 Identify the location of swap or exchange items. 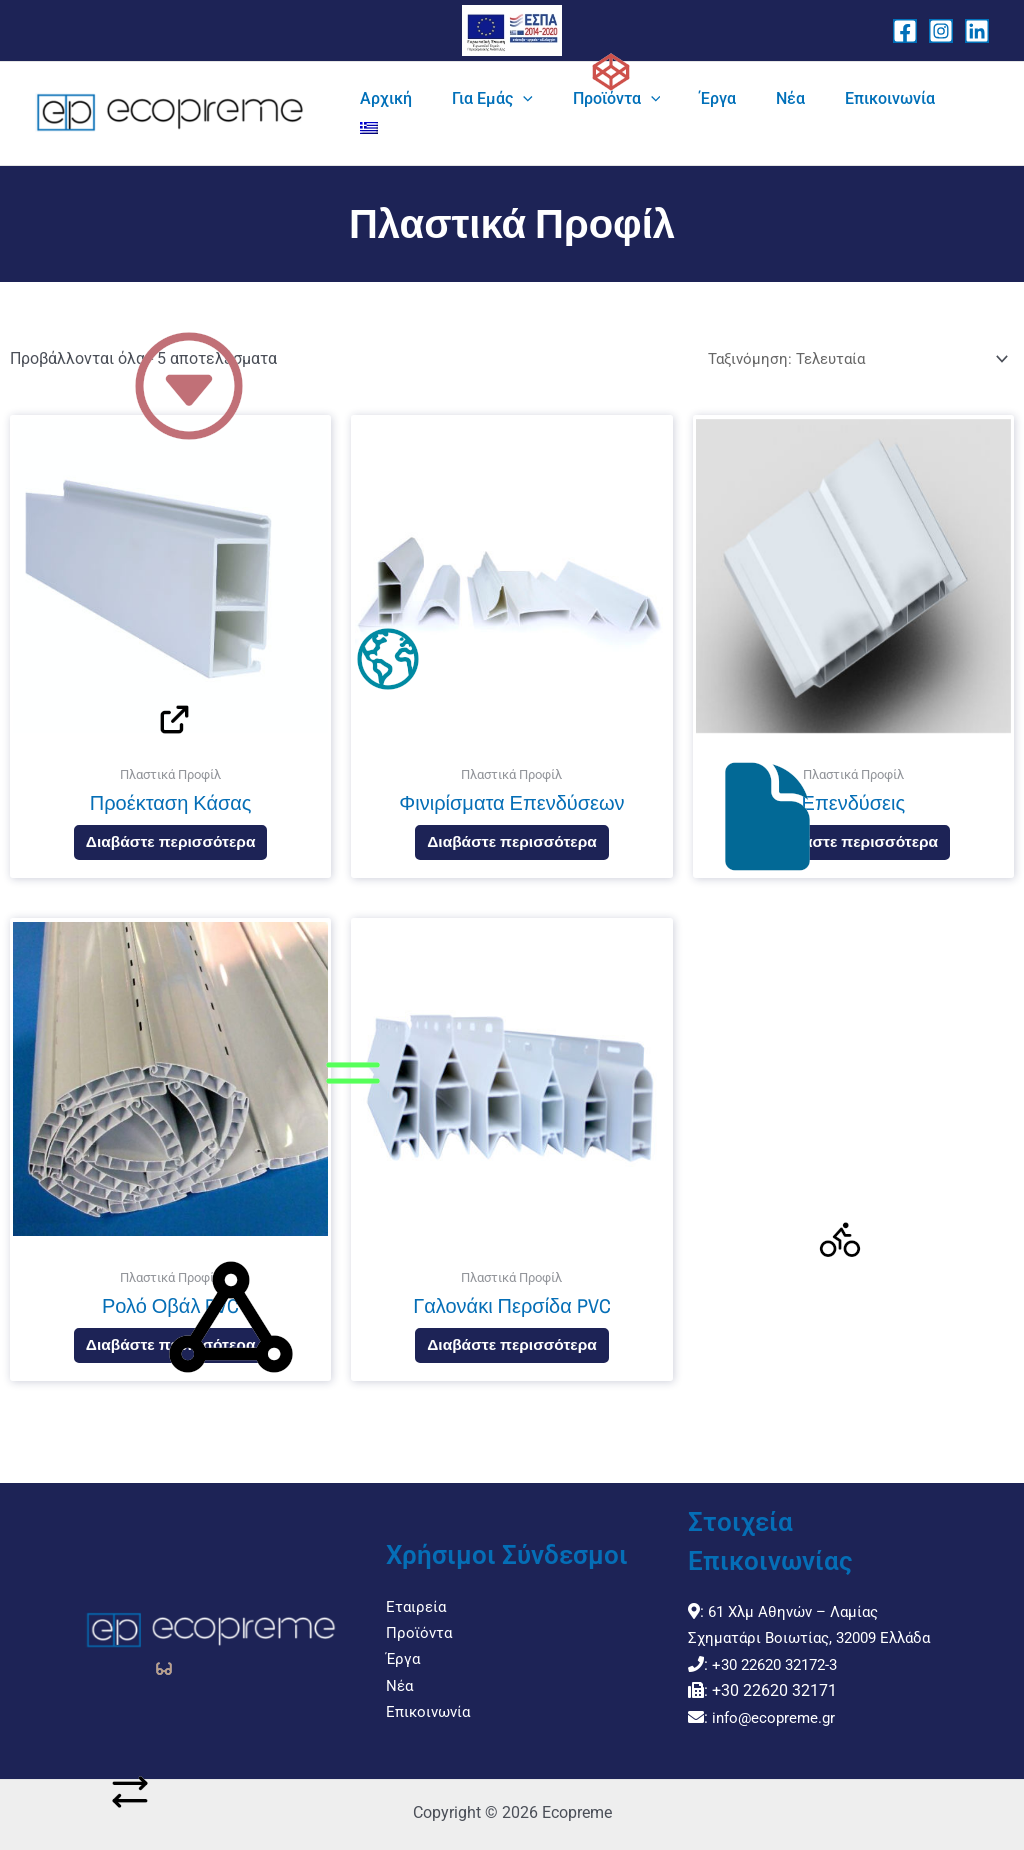
(130, 1792).